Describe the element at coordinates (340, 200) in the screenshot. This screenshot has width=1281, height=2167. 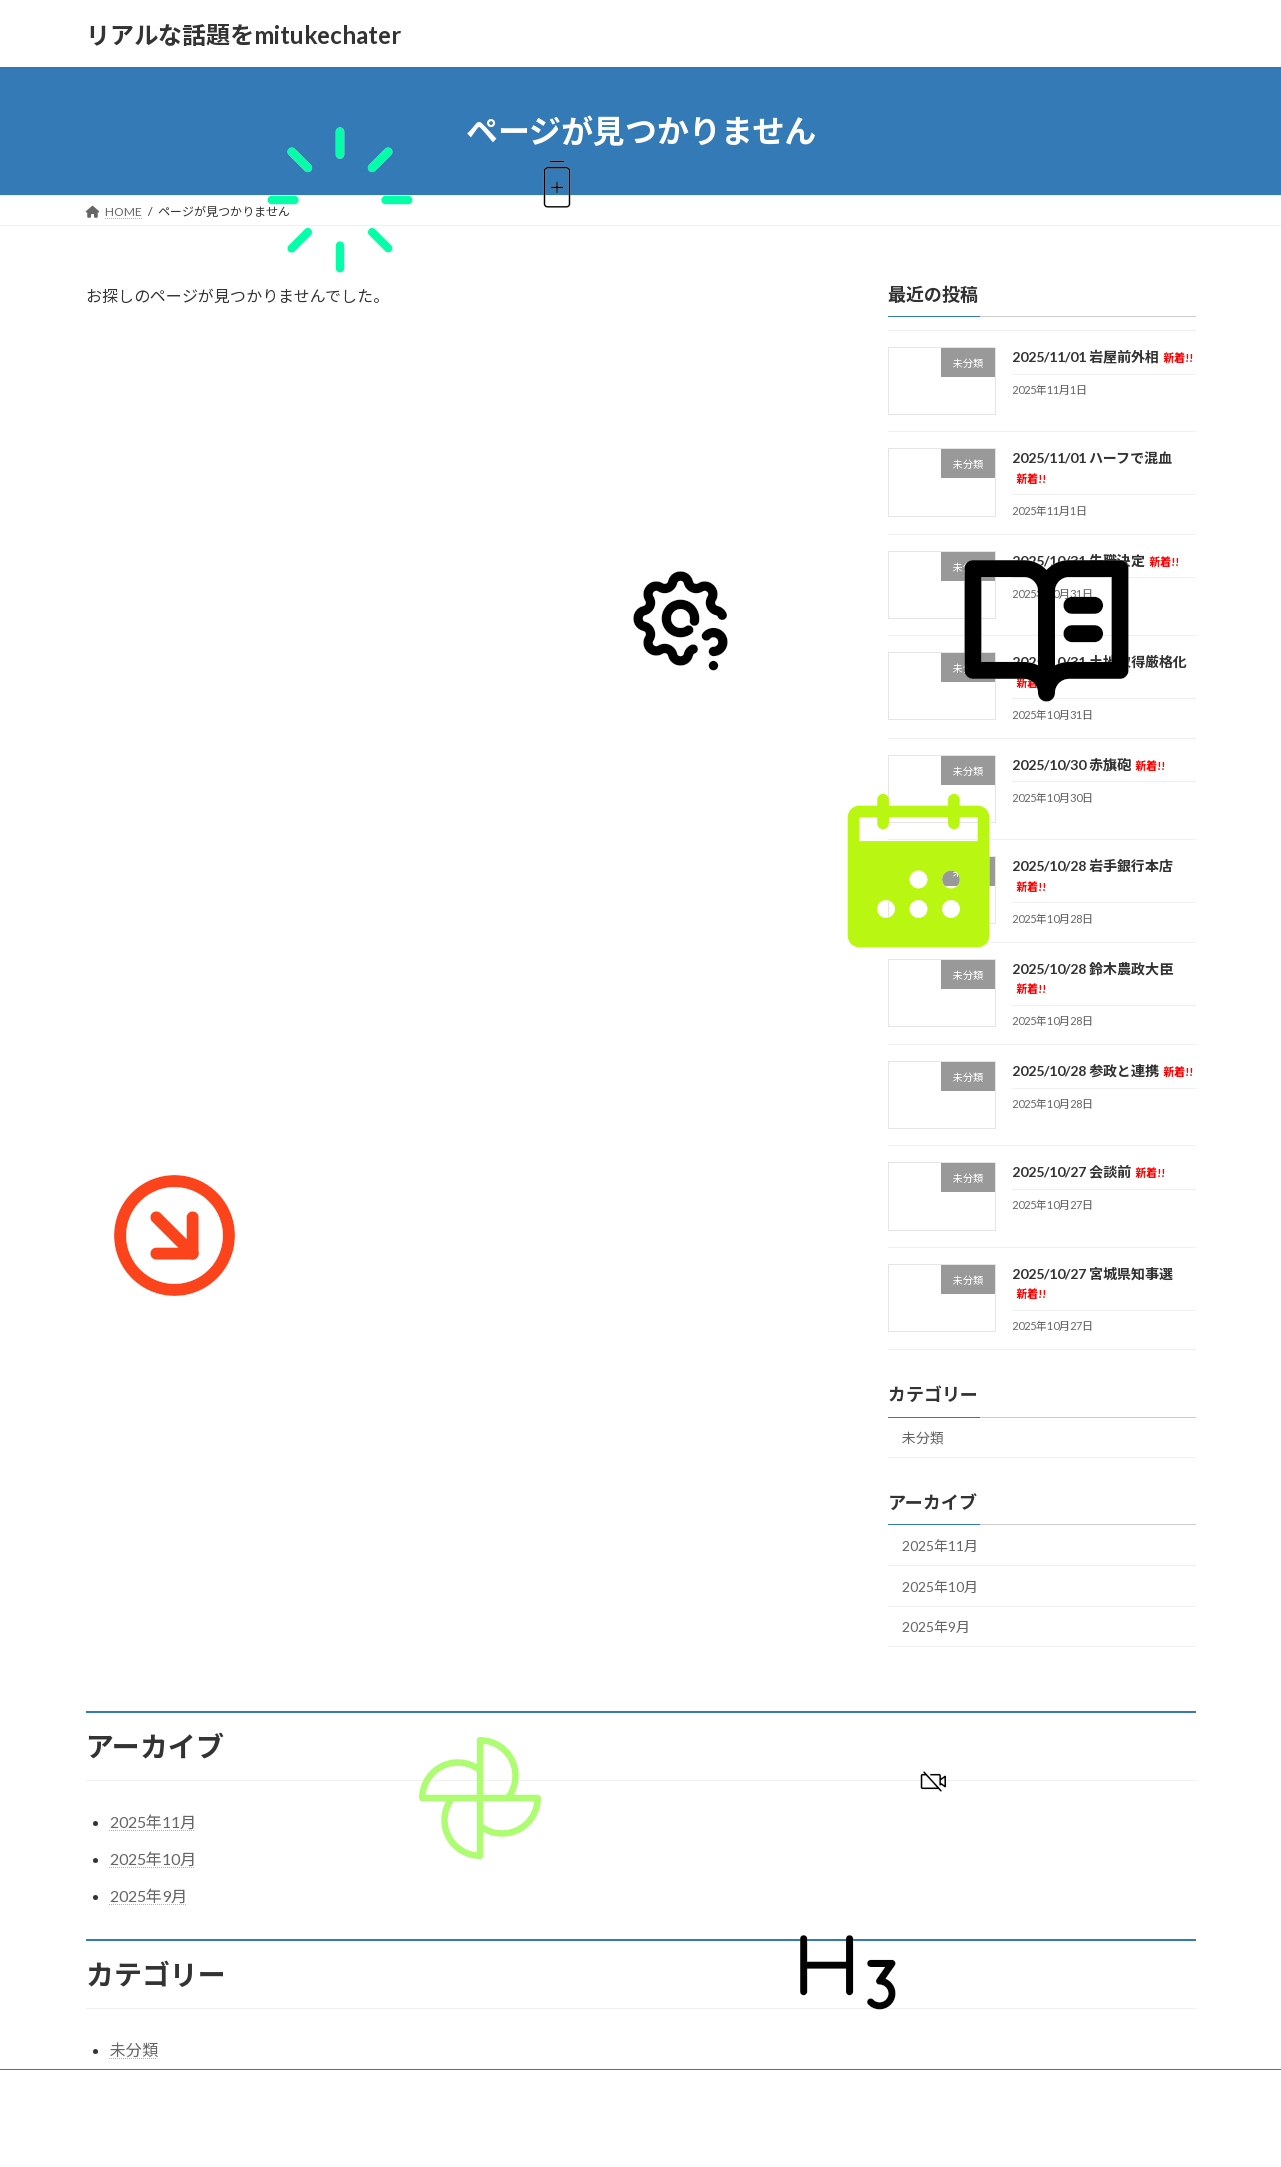
I see `loading content in progress` at that location.